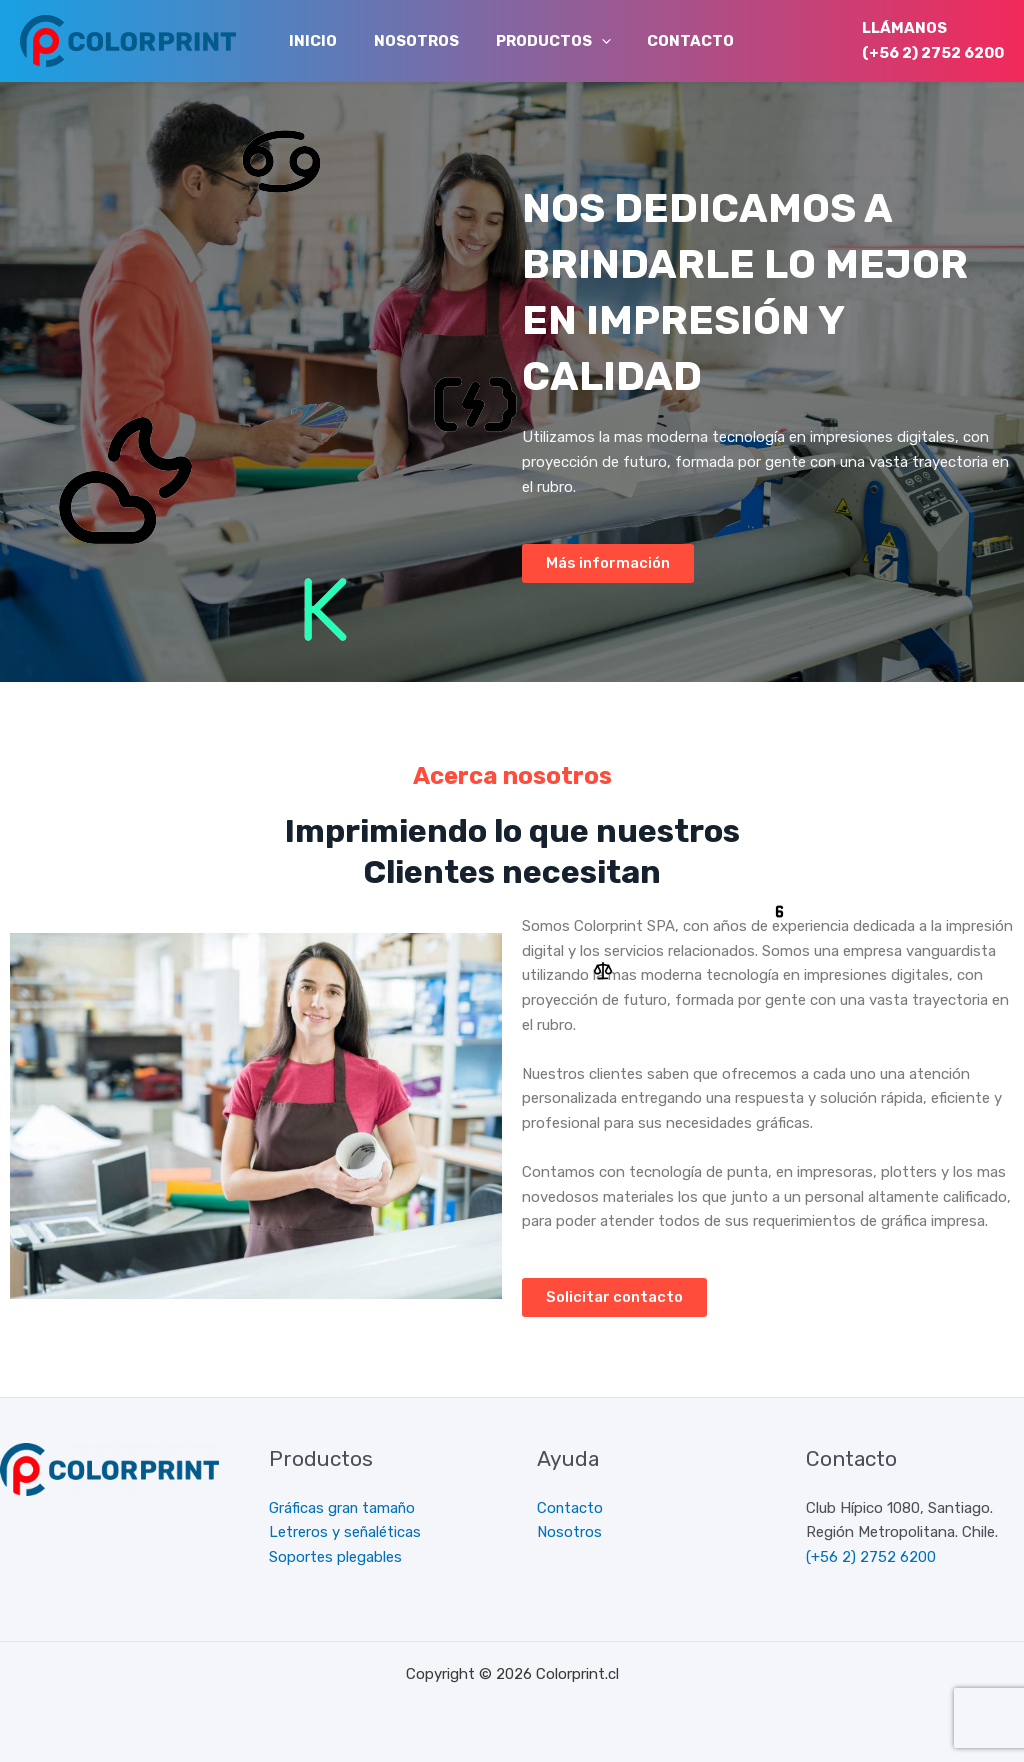 The height and width of the screenshot is (1762, 1024). I want to click on indicates cancer zodiac sign, so click(281, 161).